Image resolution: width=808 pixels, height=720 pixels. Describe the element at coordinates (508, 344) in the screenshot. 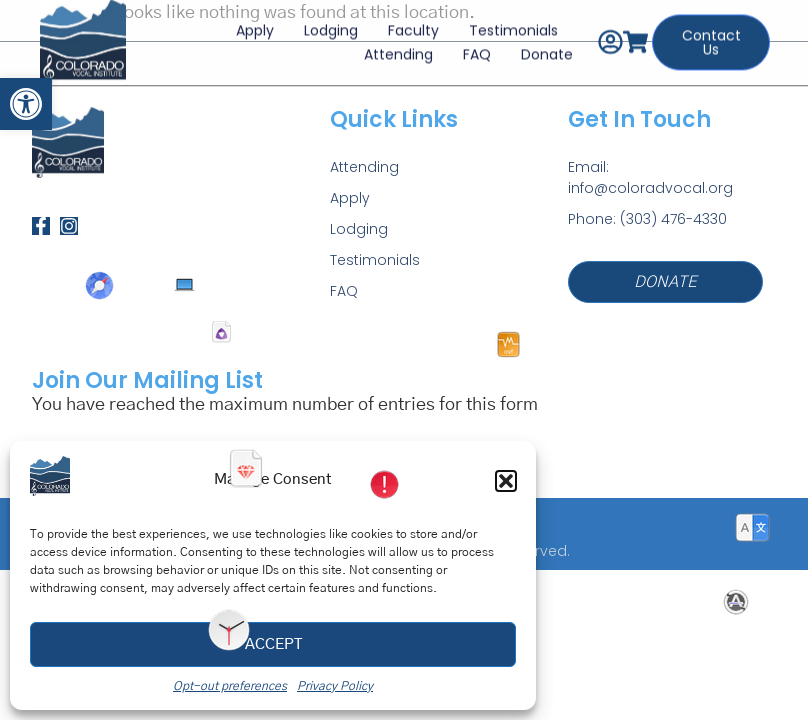

I see `a VirtualBox OVF virtual machine file` at that location.